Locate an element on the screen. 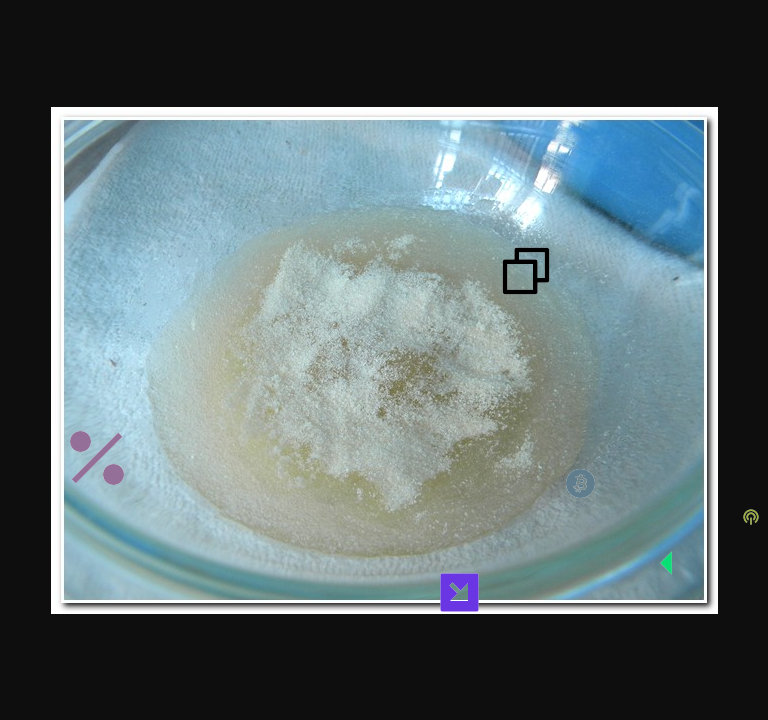 This screenshot has height=720, width=768. indicates network signal or broadcast strength is located at coordinates (751, 517).